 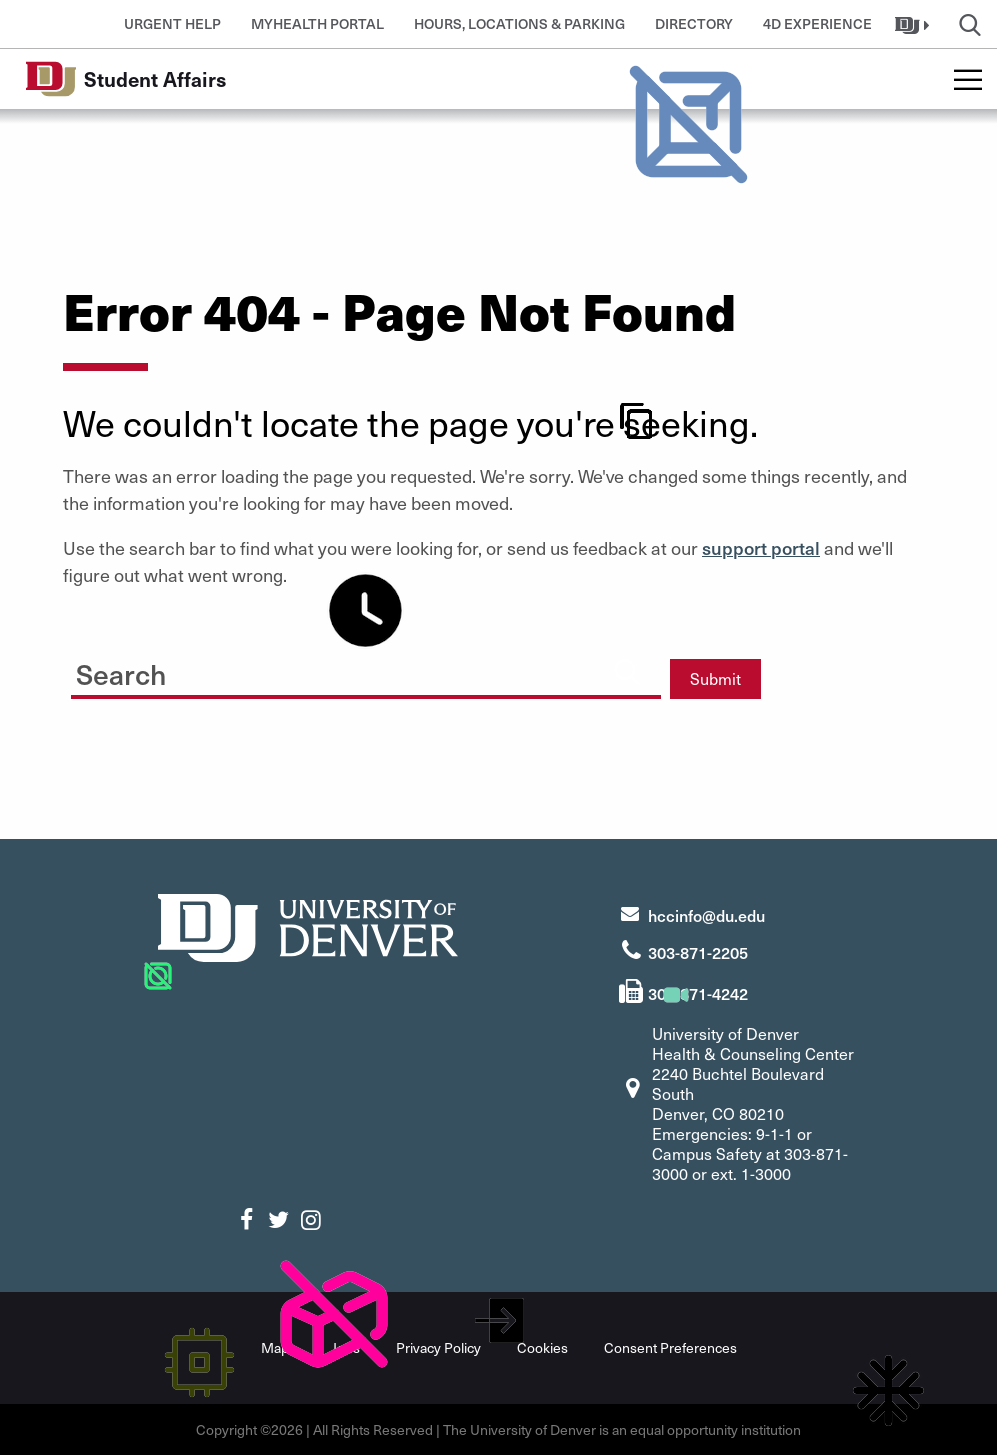 What do you see at coordinates (199, 1362) in the screenshot?
I see `view system processor information` at bounding box center [199, 1362].